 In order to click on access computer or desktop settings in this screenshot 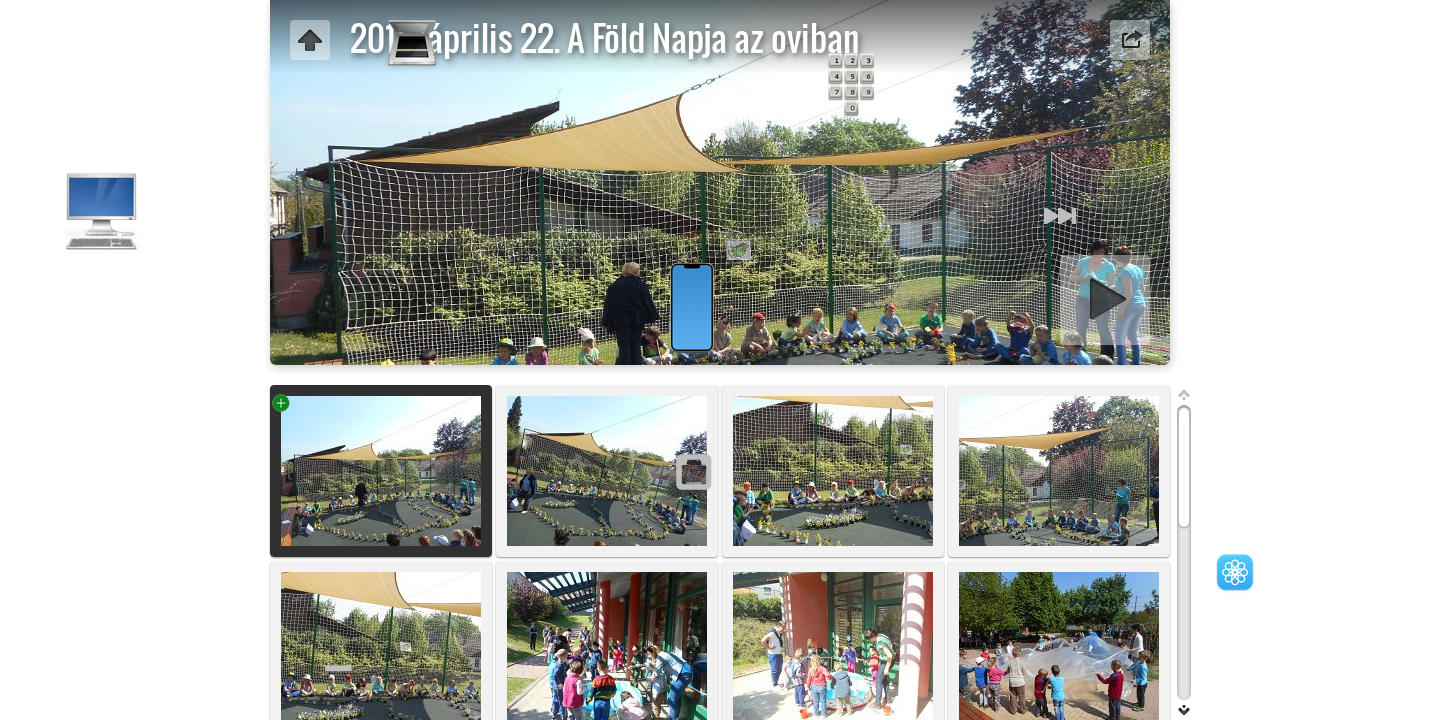, I will do `click(101, 212)`.